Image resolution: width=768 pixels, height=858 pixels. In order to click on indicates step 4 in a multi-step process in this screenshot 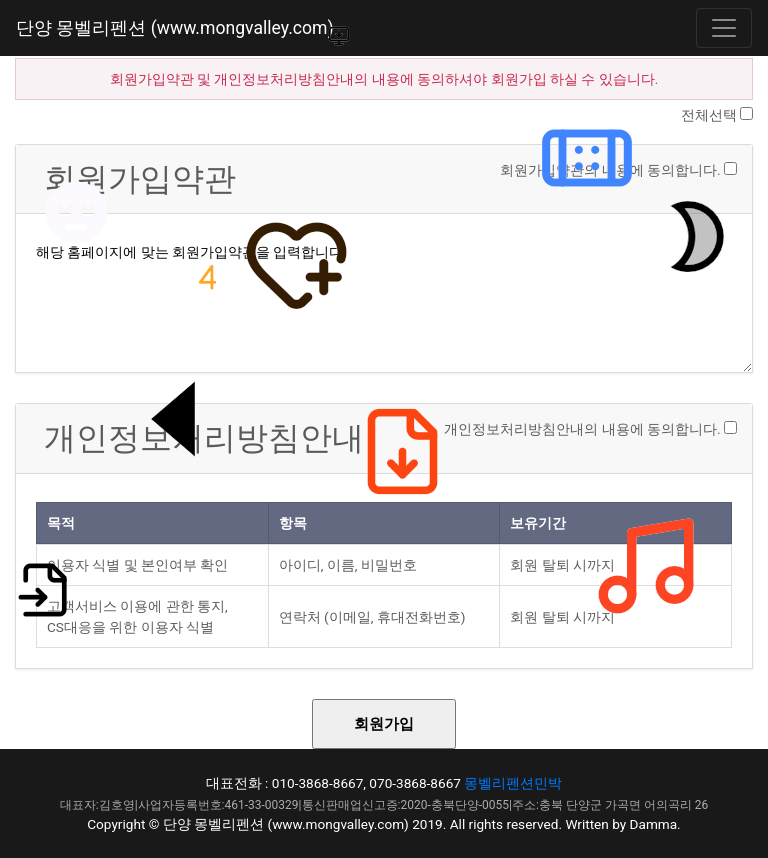, I will do `click(207, 276)`.